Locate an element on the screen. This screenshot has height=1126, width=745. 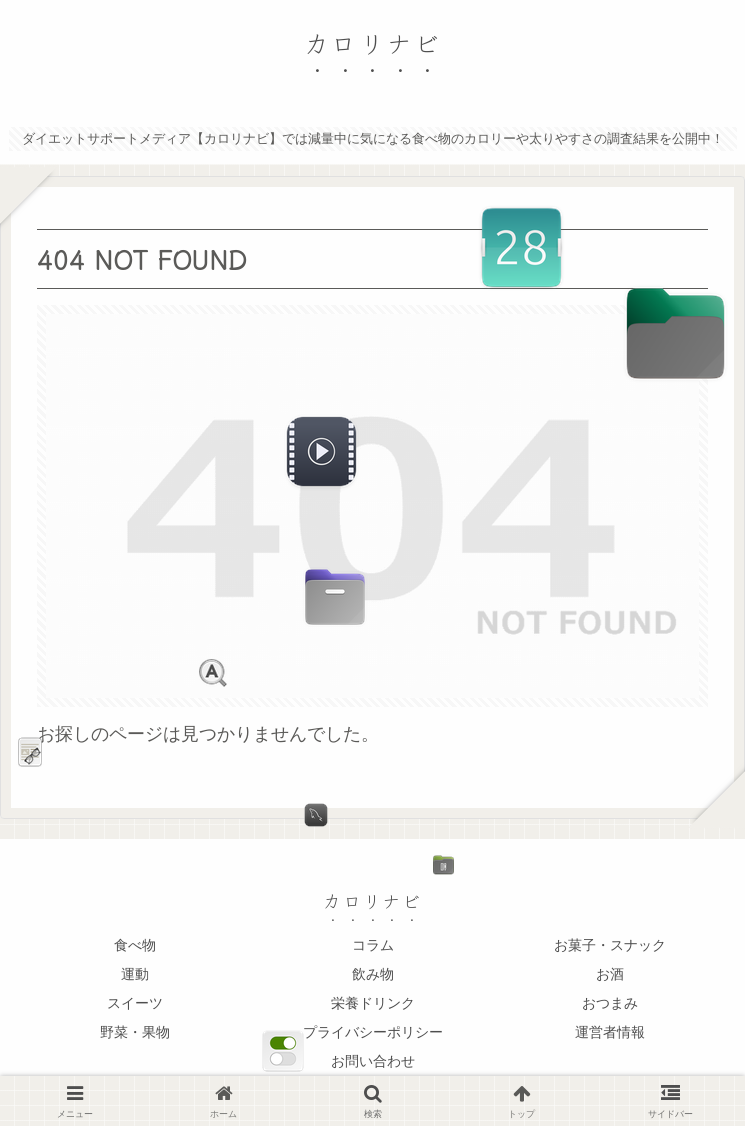
open the calendar app is located at coordinates (521, 247).